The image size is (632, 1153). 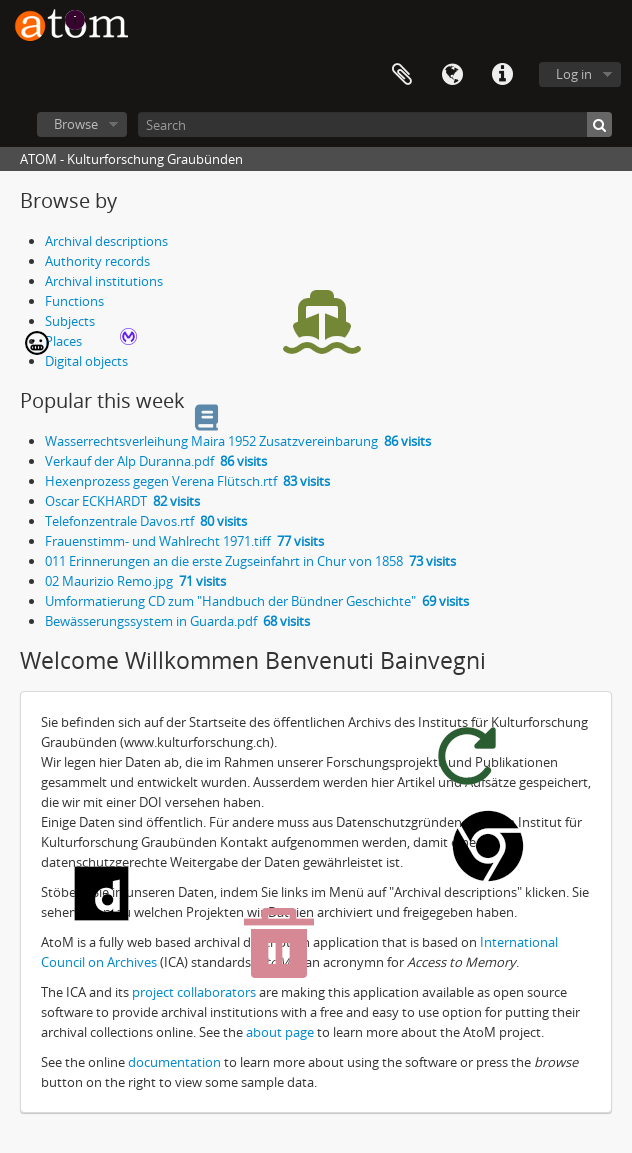 What do you see at coordinates (37, 343) in the screenshot?
I see `indicates an awkward or uncomfortable situation` at bounding box center [37, 343].